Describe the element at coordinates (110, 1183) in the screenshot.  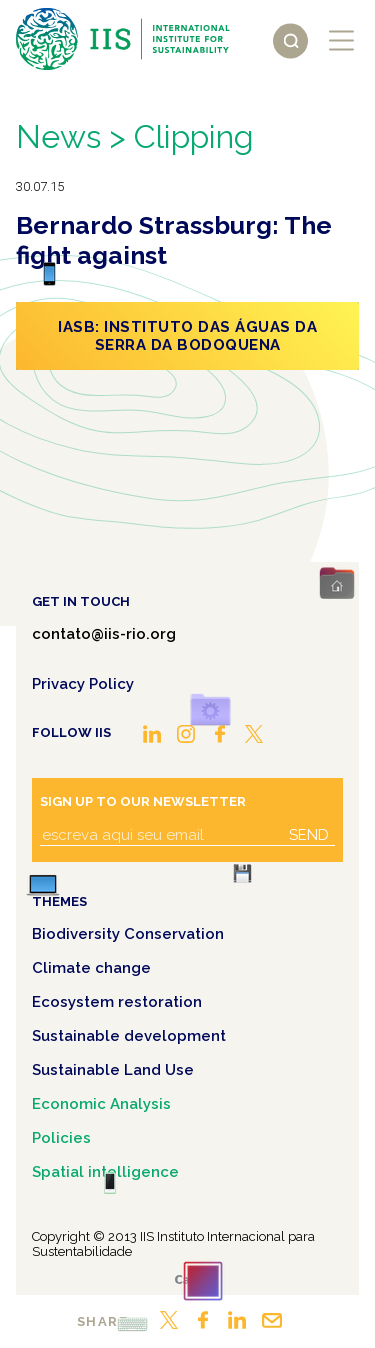
I see `iPod nano device connected` at that location.